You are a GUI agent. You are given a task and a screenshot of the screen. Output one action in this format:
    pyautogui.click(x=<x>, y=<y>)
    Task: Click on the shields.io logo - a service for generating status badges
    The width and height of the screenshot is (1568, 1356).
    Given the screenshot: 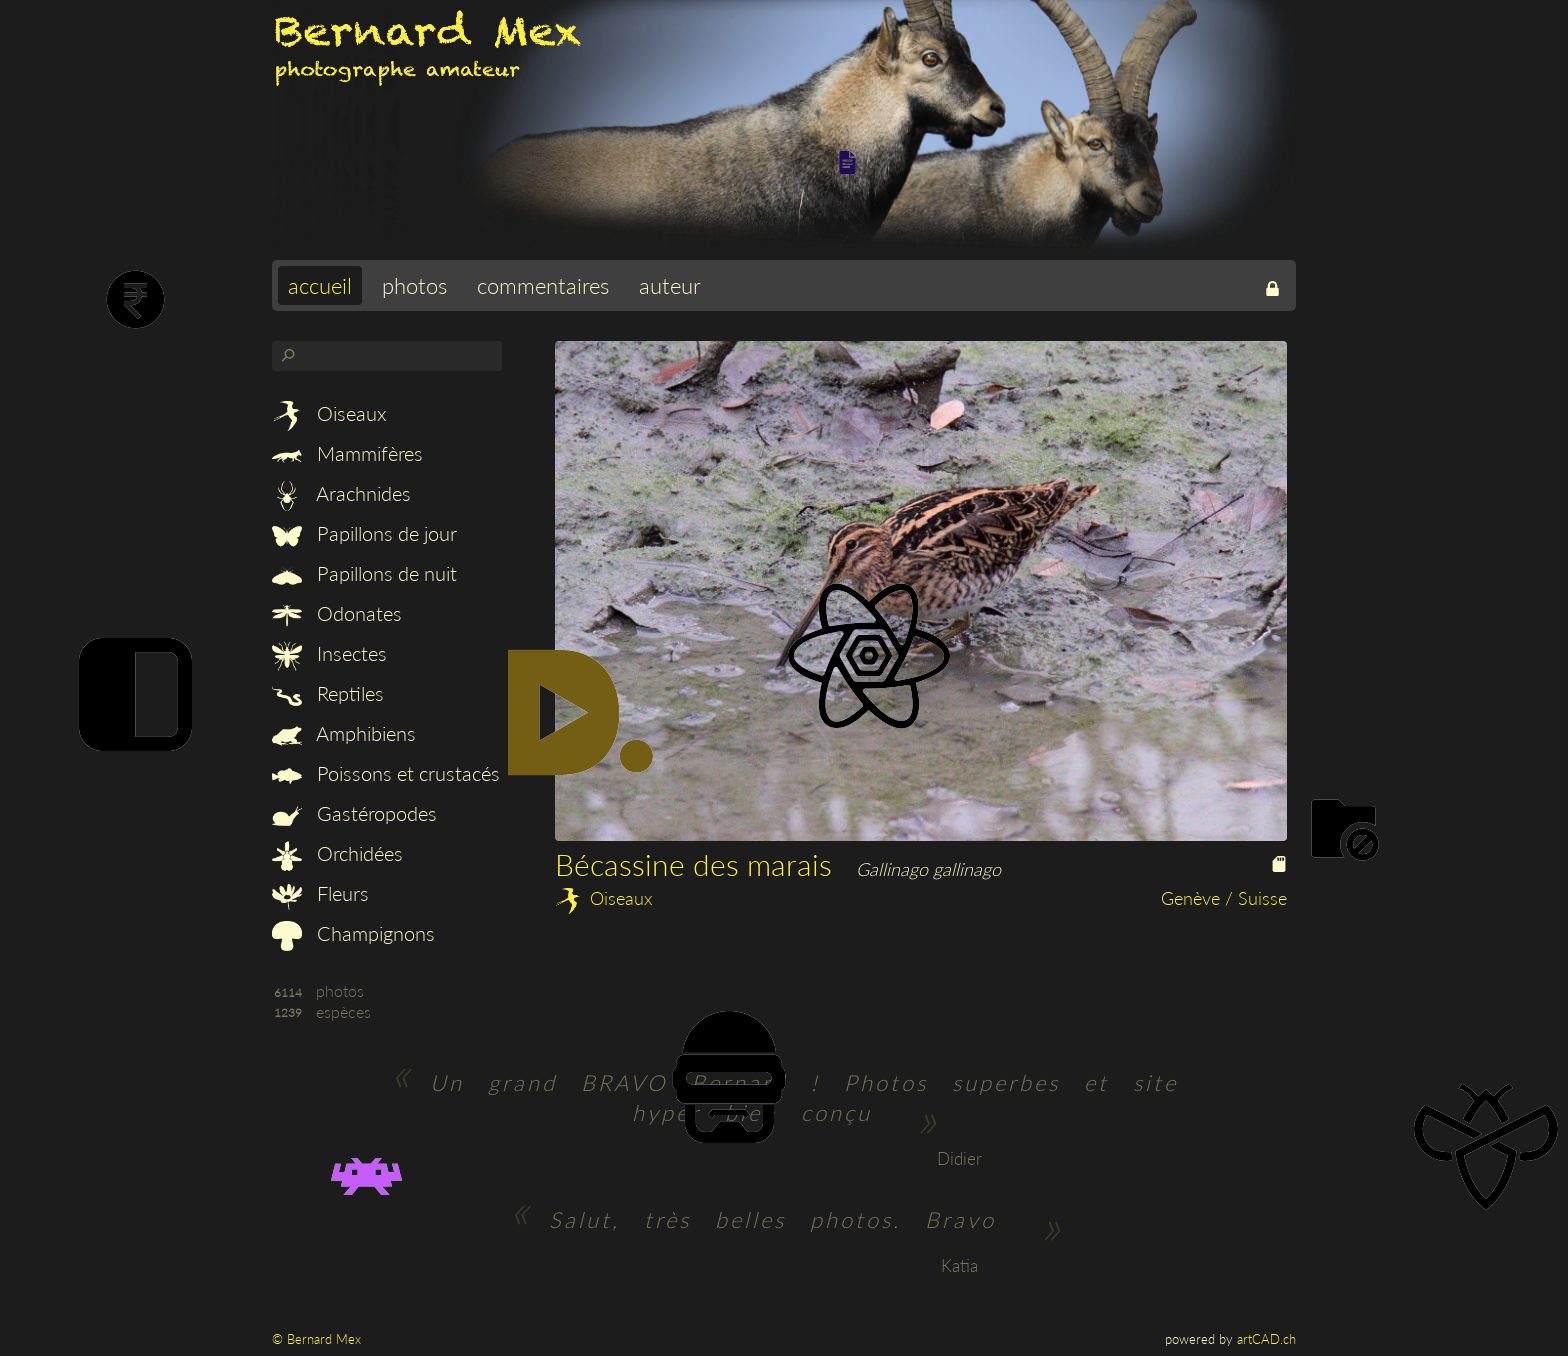 What is the action you would take?
    pyautogui.click(x=135, y=694)
    